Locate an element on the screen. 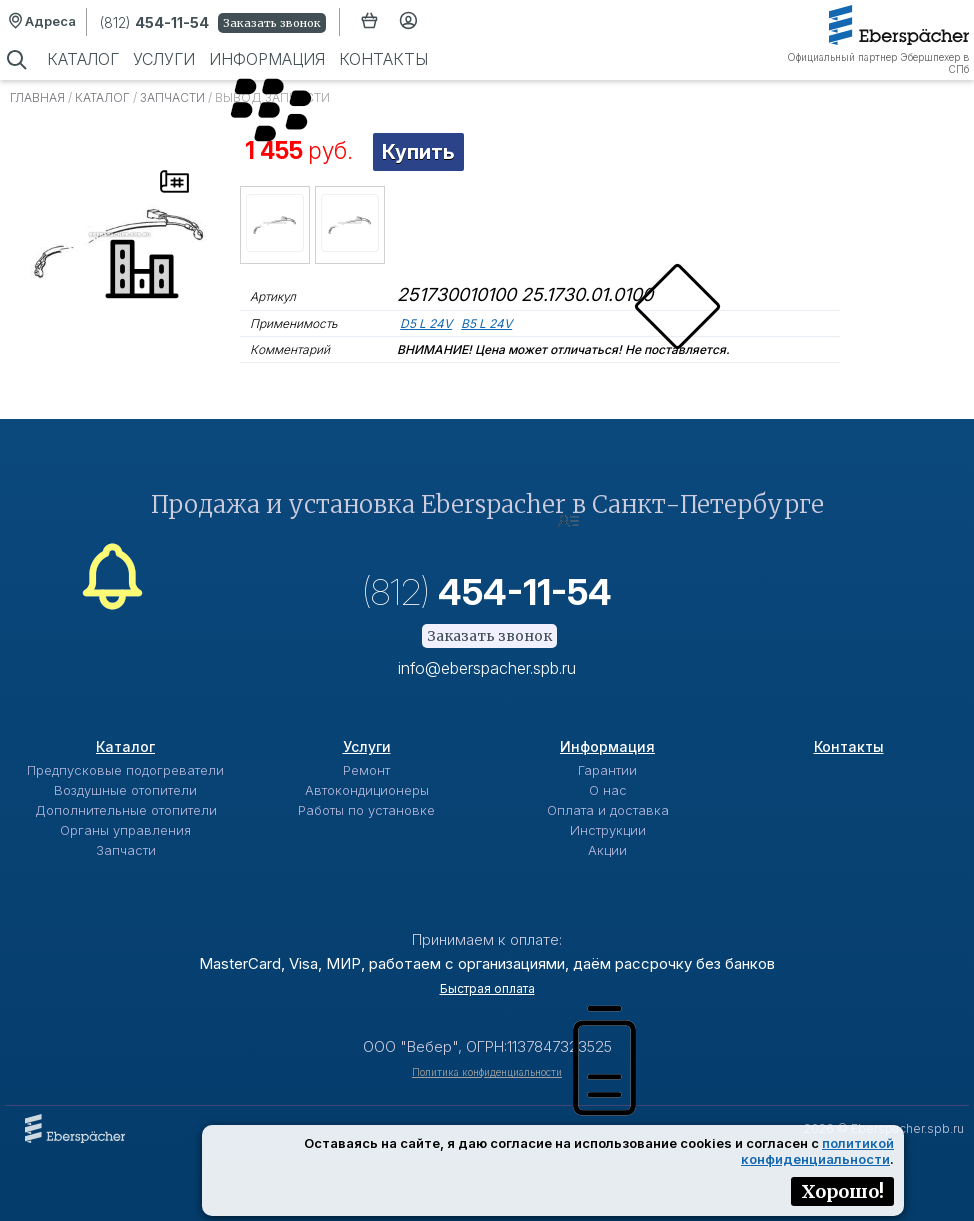 Image resolution: width=974 pixels, height=1221 pixels. view user list or directory is located at coordinates (568, 521).